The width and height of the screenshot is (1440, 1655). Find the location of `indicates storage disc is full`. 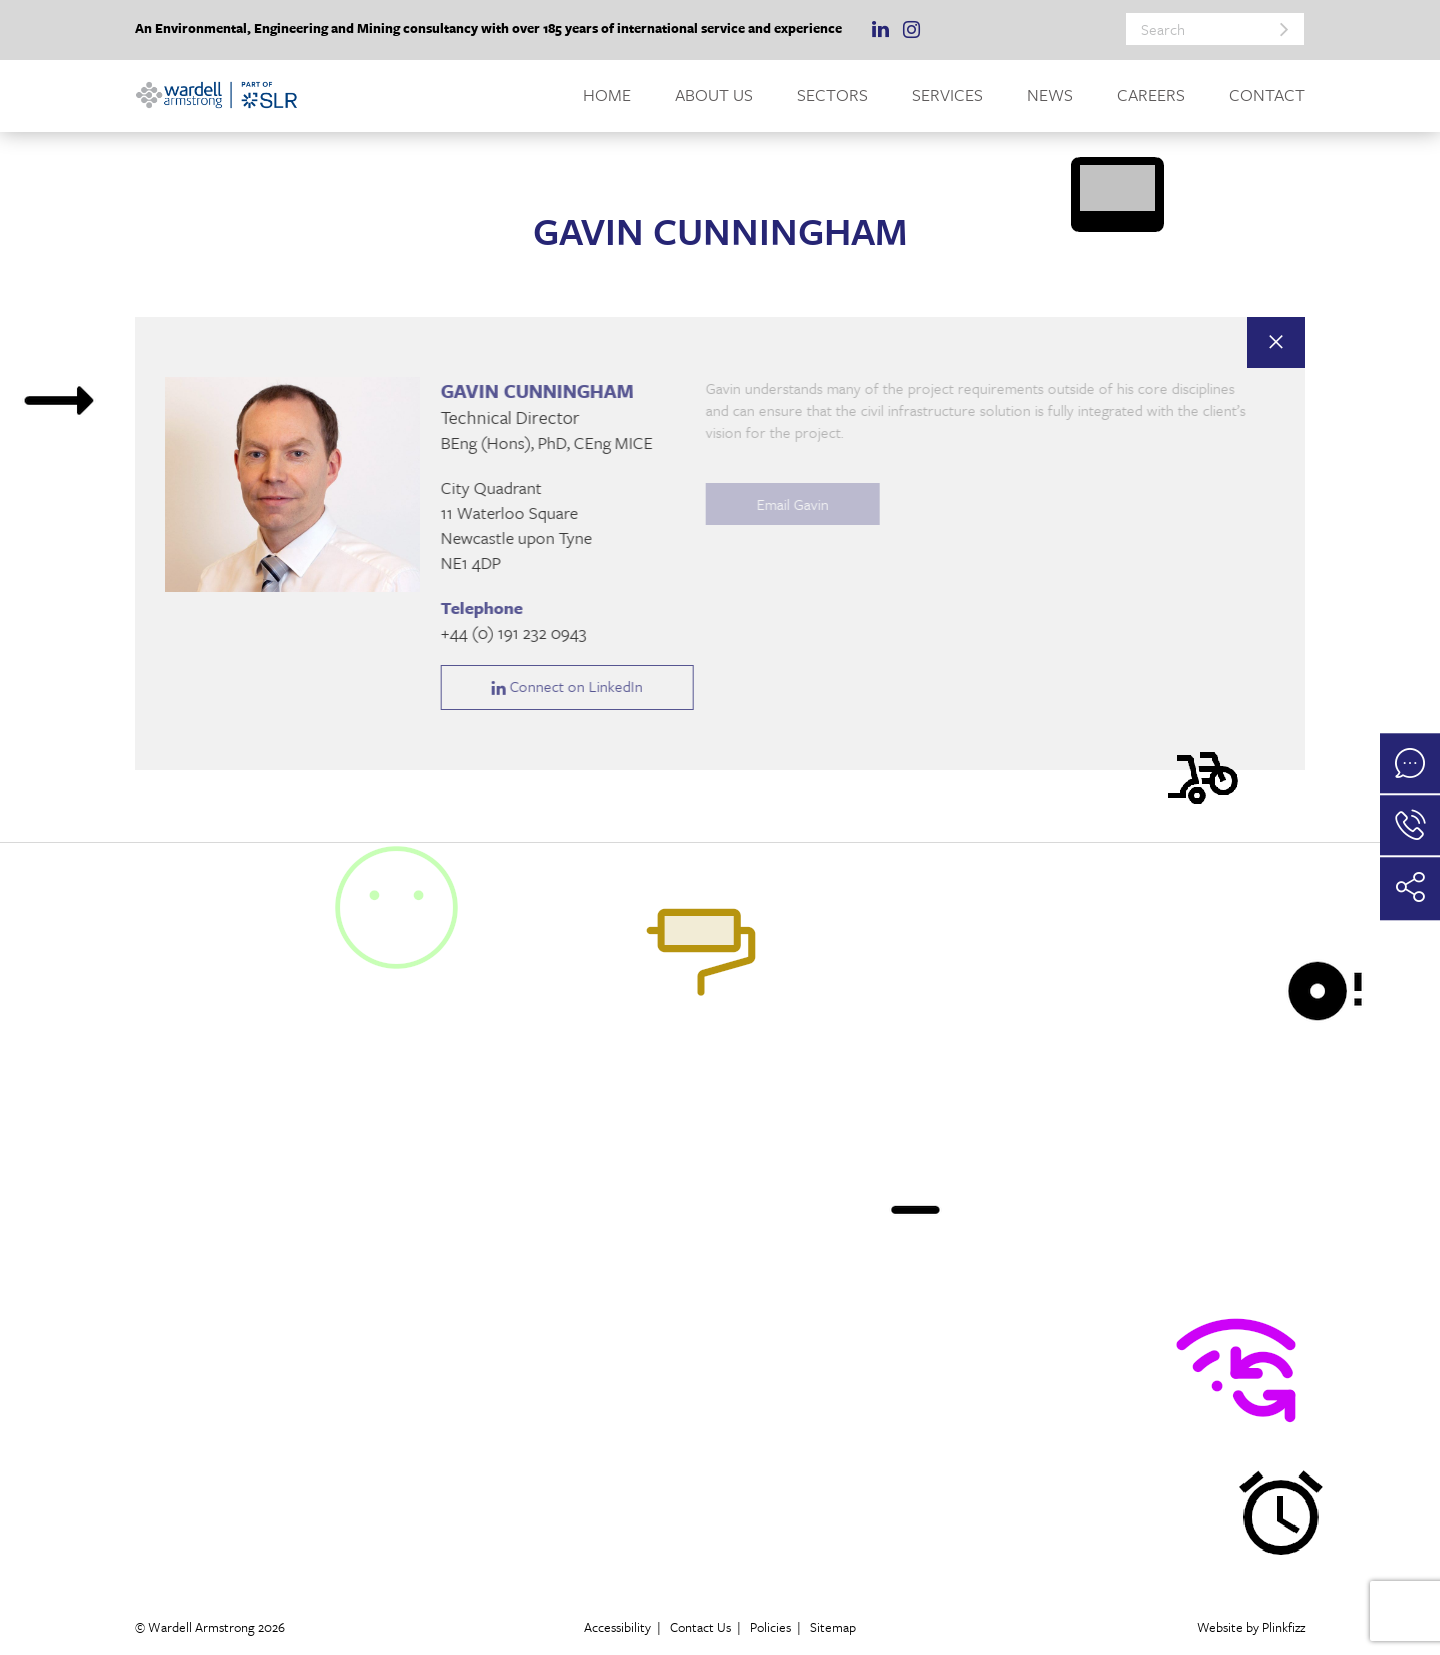

indicates storage disc is full is located at coordinates (1325, 991).